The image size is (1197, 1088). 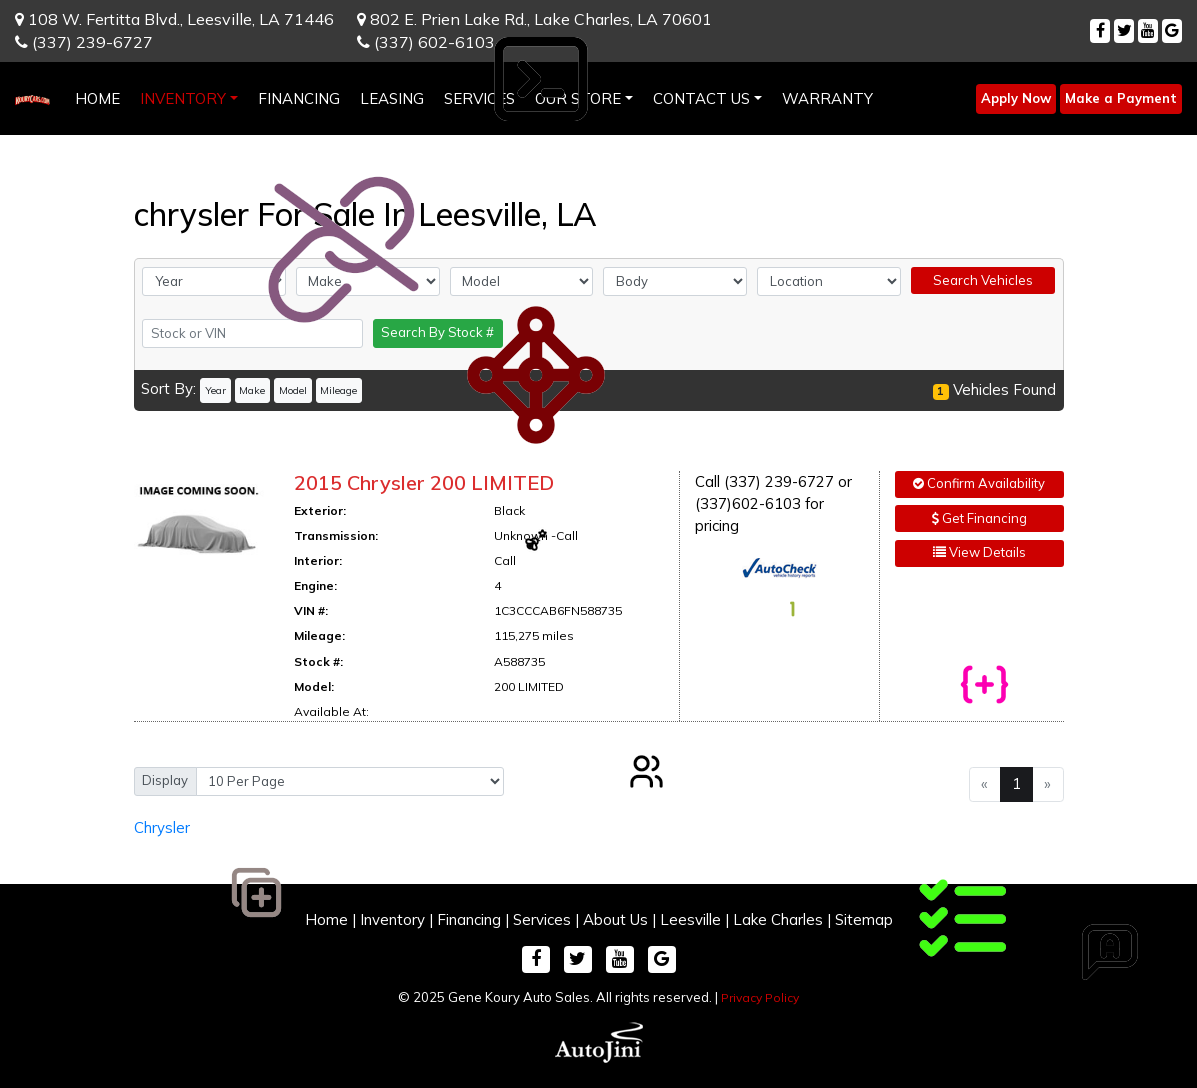 I want to click on translate message or conversation, so click(x=1110, y=949).